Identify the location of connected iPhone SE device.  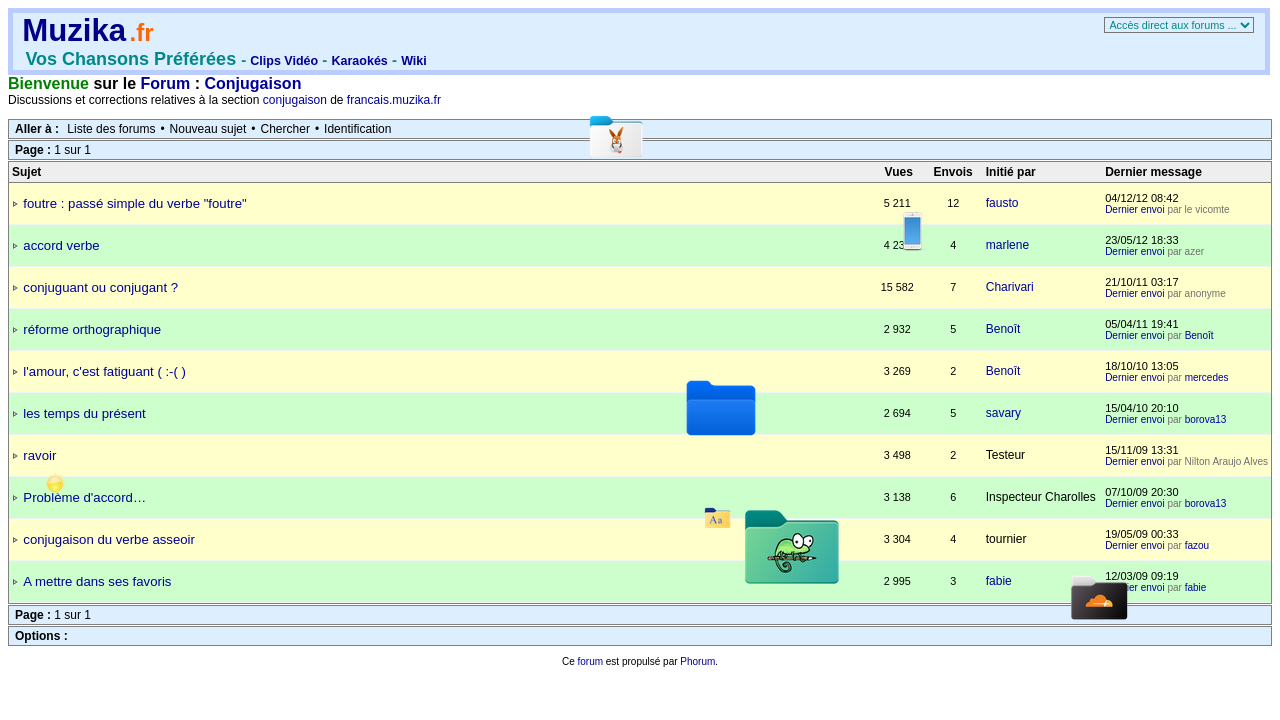
(912, 231).